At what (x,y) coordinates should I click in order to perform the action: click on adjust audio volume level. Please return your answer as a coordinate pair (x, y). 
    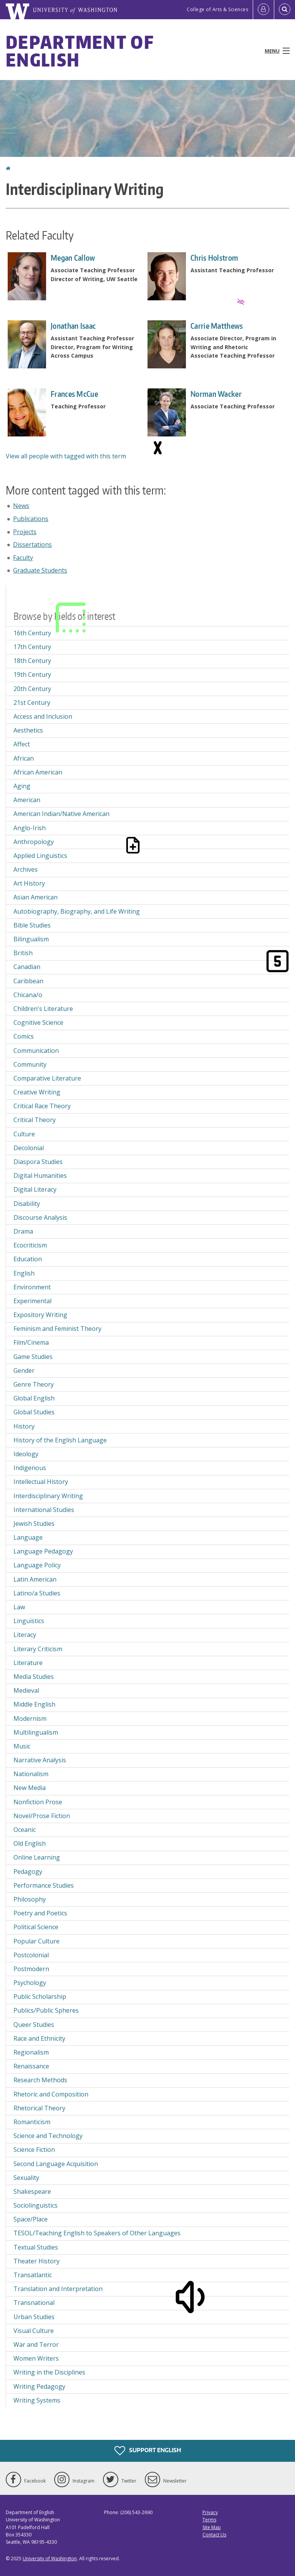
    Looking at the image, I should click on (194, 2297).